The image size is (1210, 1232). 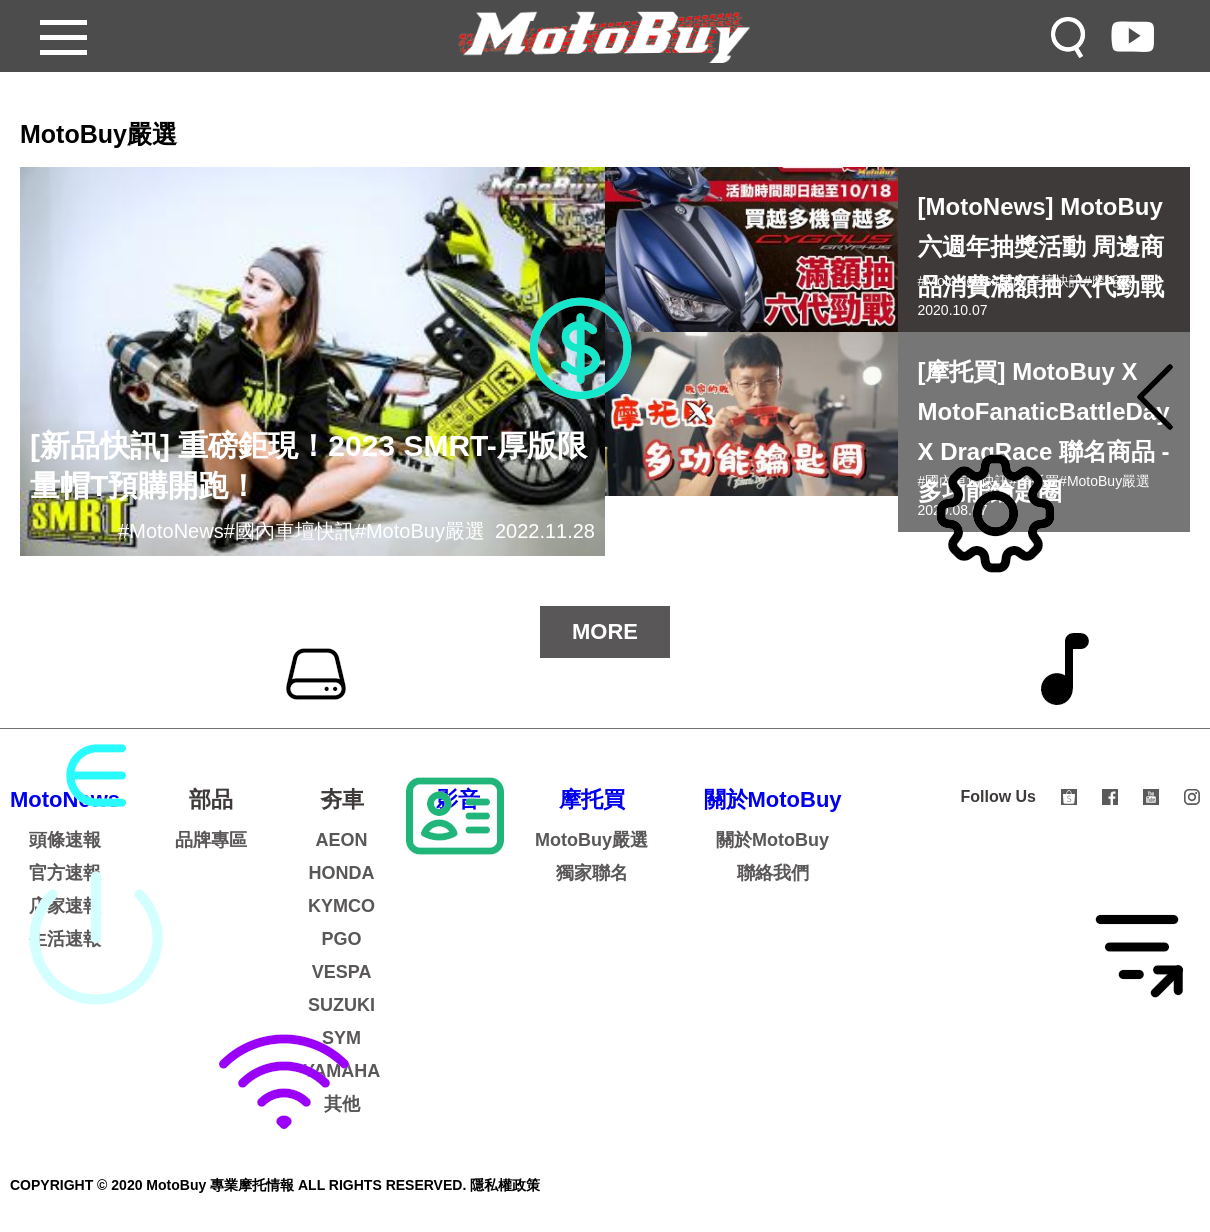 What do you see at coordinates (995, 513) in the screenshot?
I see `access settings or preferences` at bounding box center [995, 513].